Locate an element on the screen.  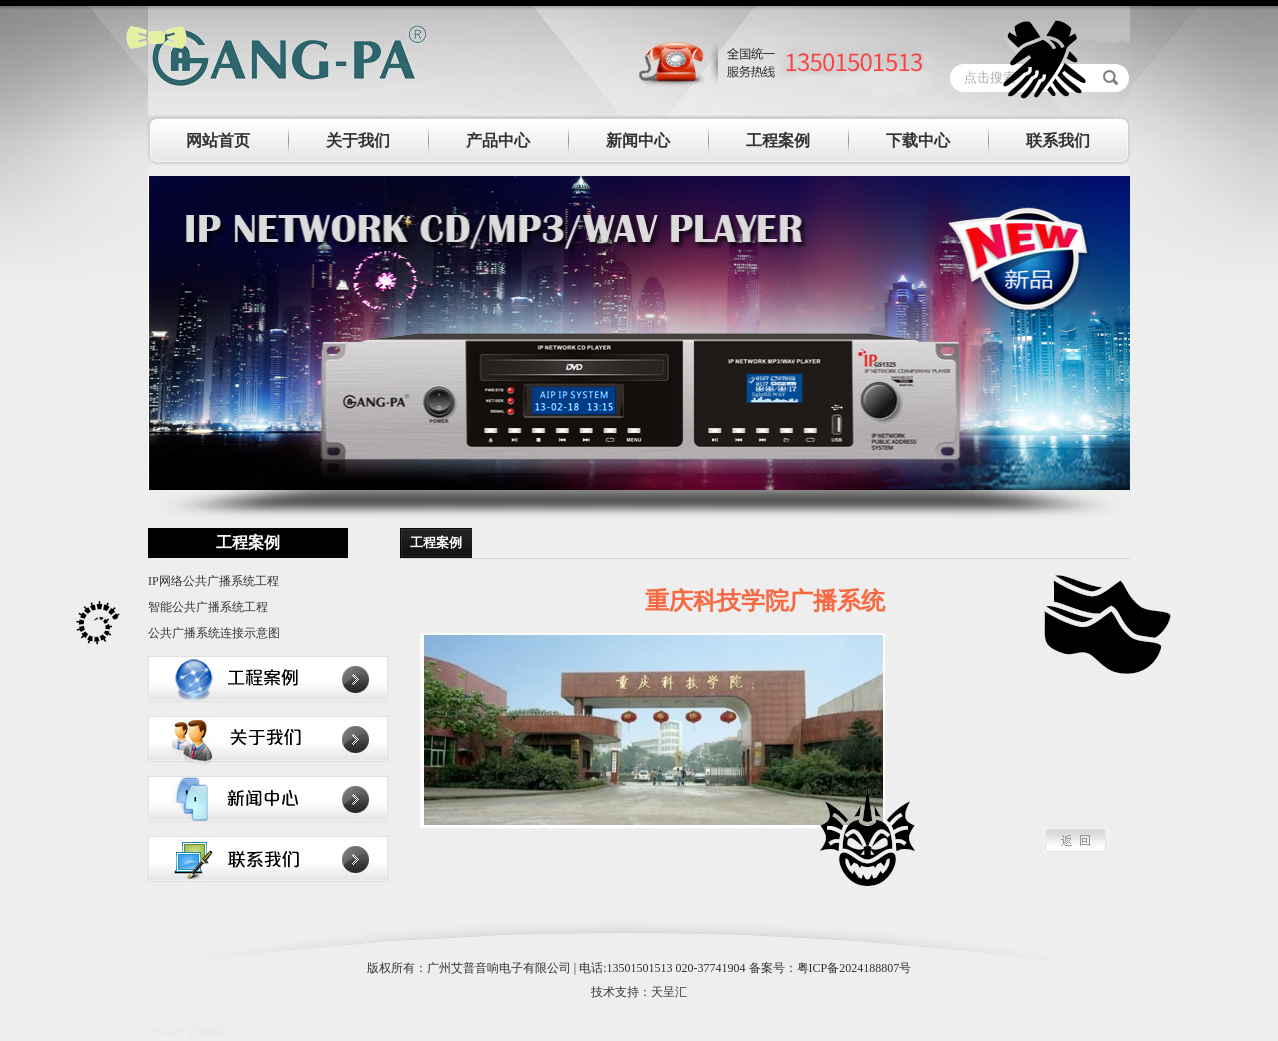
select formal or dressy attire option is located at coordinates (156, 37).